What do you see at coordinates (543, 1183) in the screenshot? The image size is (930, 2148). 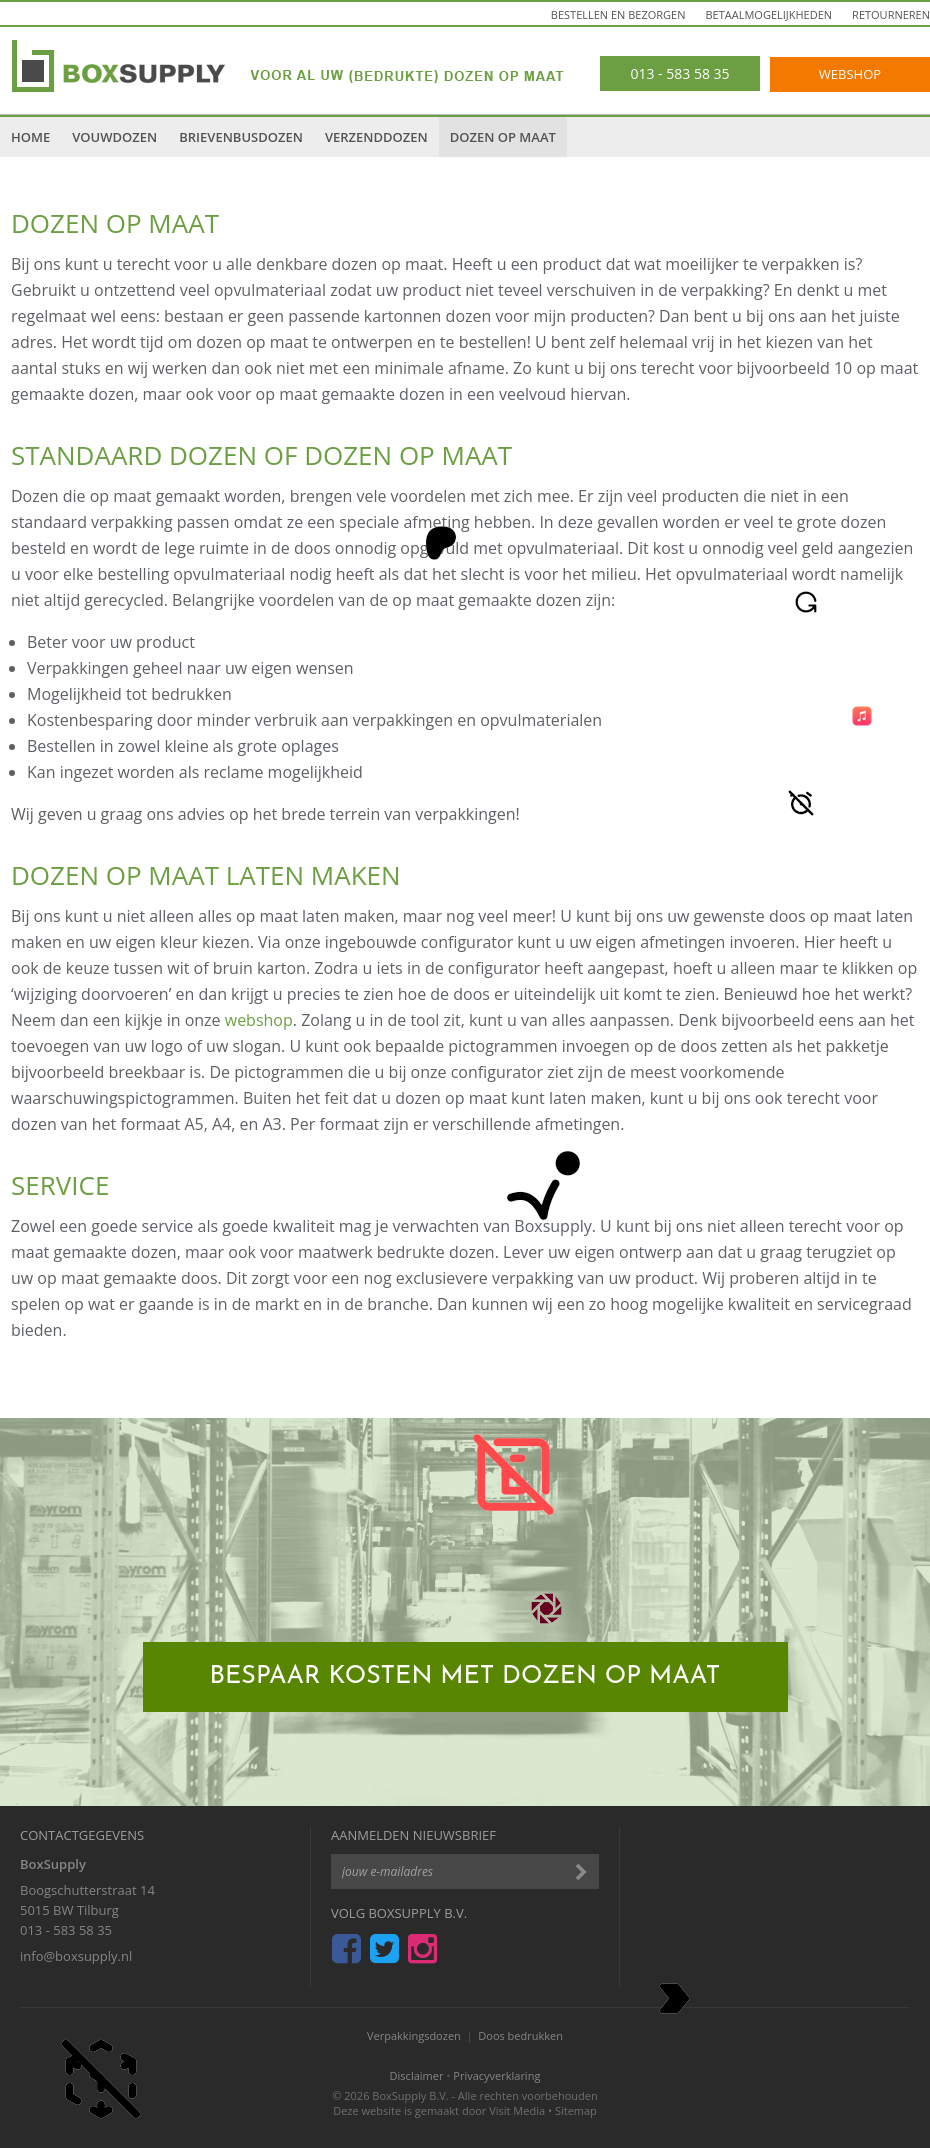 I see `indicates a bounce or rebound animation to the right` at bounding box center [543, 1183].